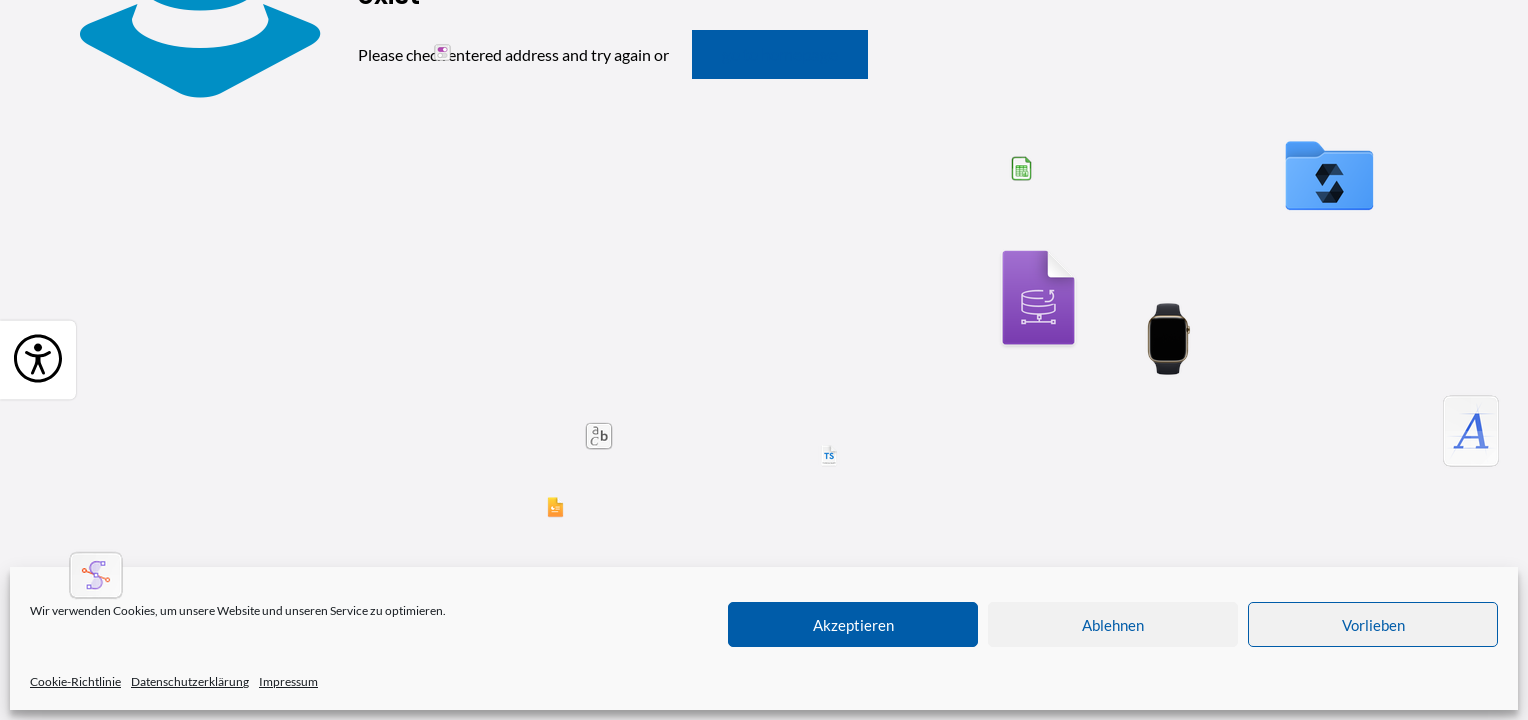 This screenshot has height=720, width=1528. What do you see at coordinates (1038, 299) in the screenshot?
I see `kexi database project shortcut file` at bounding box center [1038, 299].